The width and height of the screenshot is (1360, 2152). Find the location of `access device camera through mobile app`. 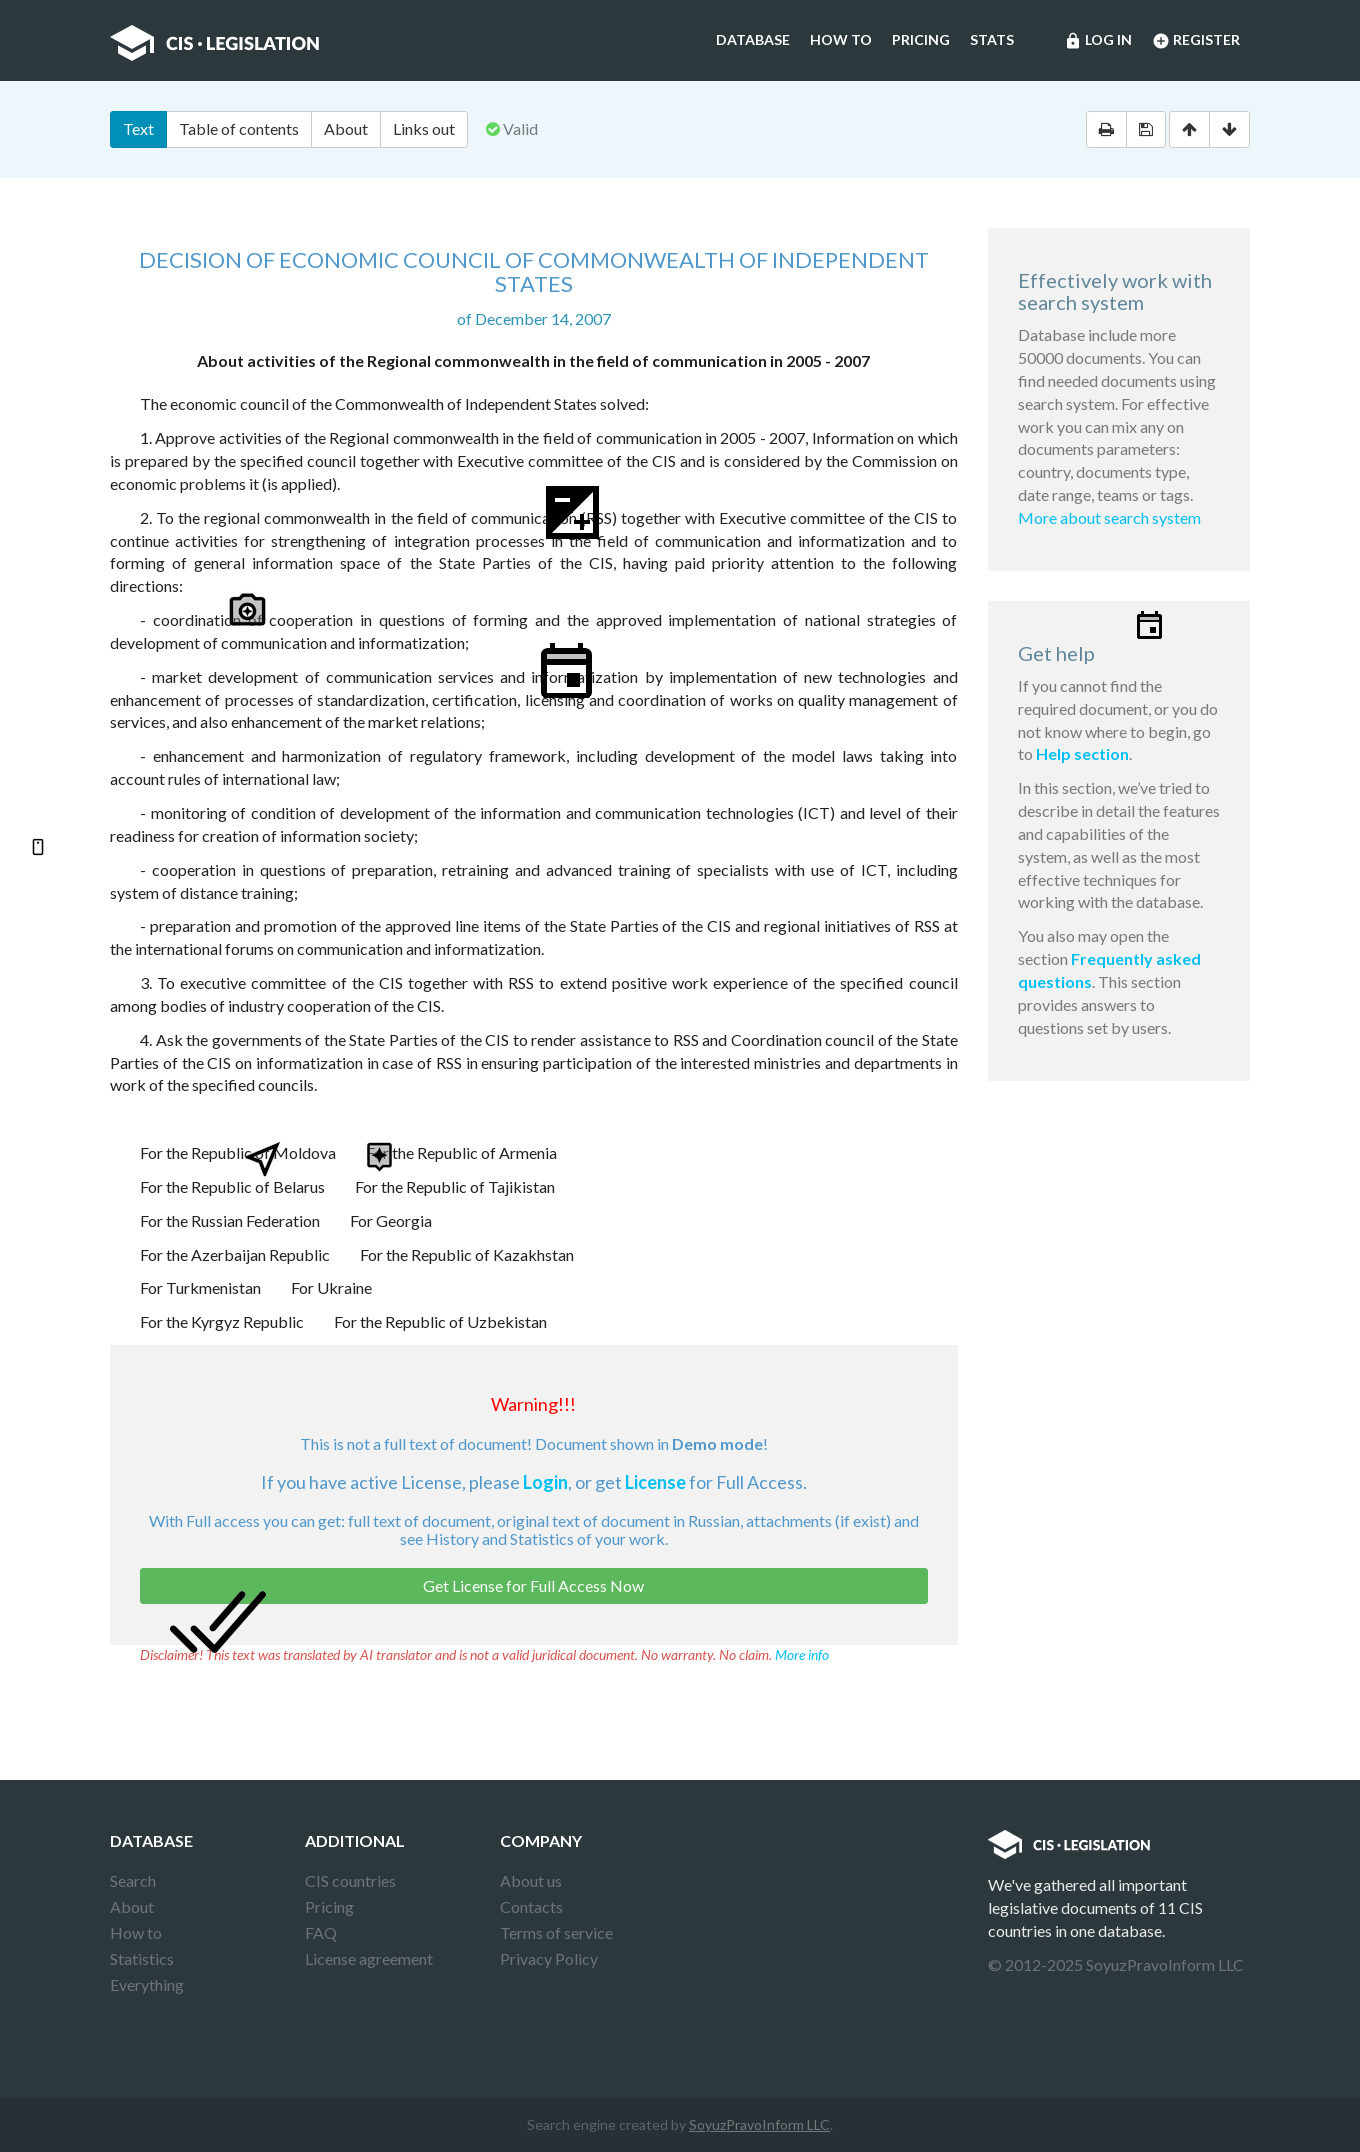

access device camera through mobile app is located at coordinates (38, 847).